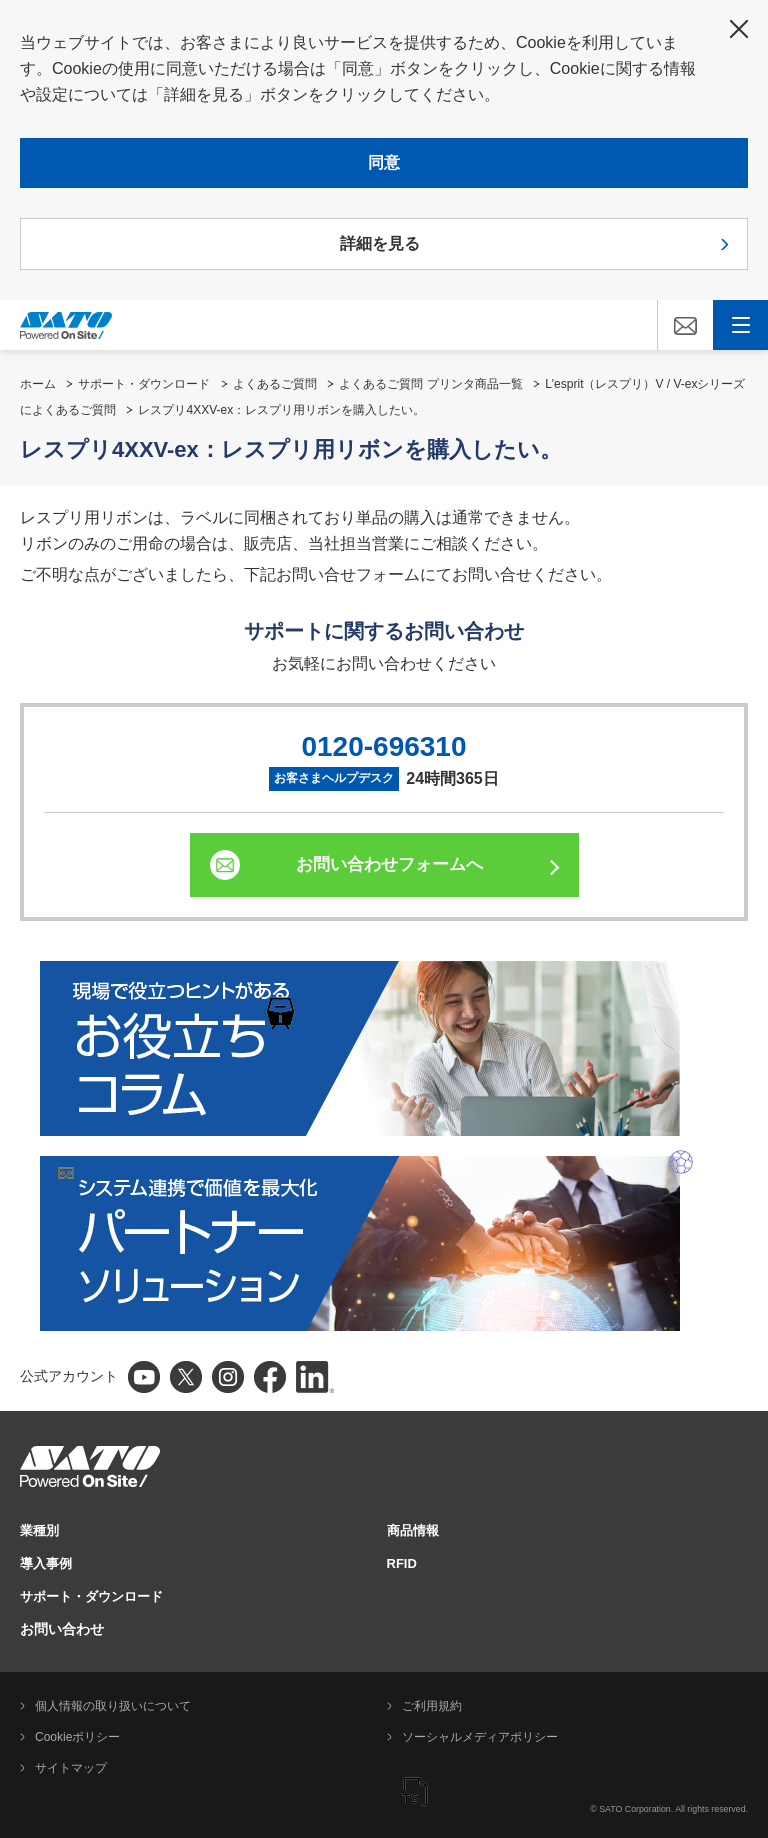 The height and width of the screenshot is (1838, 768). I want to click on launch virtual reality or VR mode, so click(66, 1173).